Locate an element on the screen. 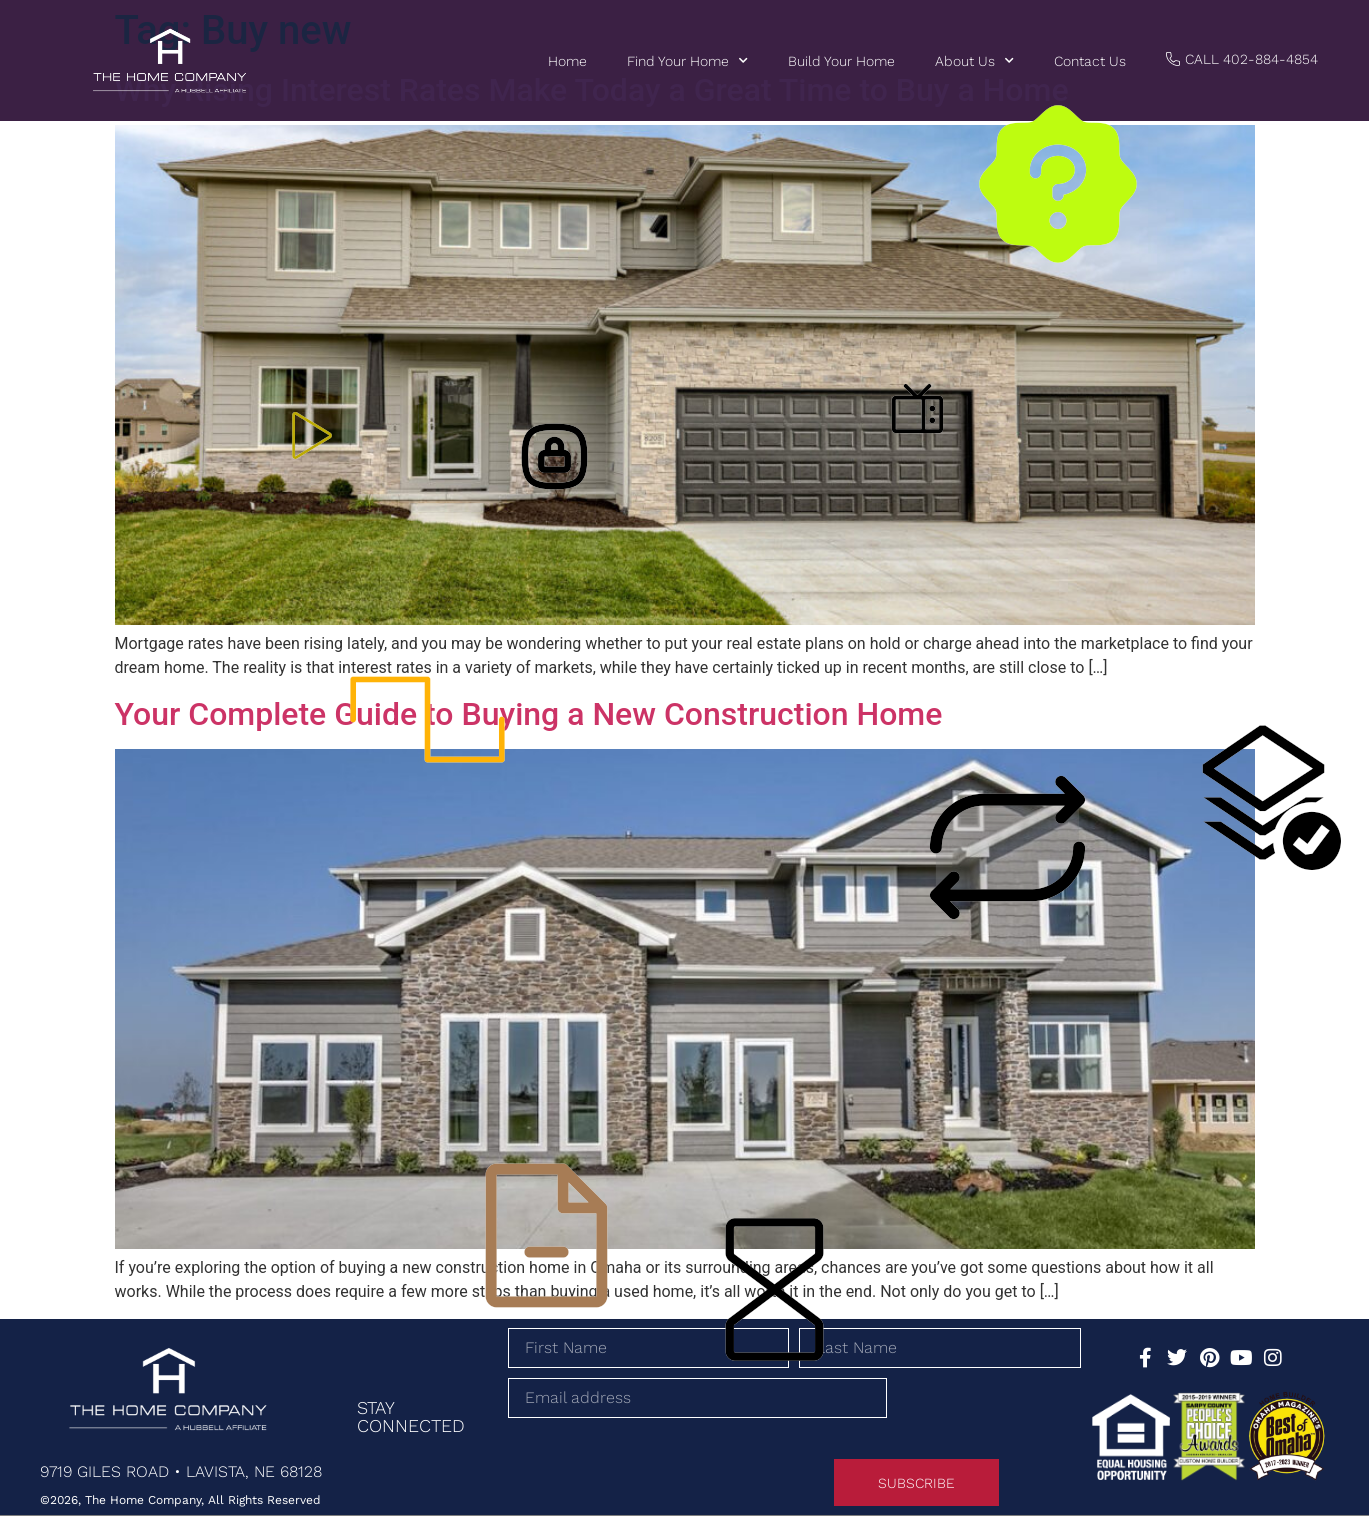 The width and height of the screenshot is (1369, 1516). toggle square wave audio signal is located at coordinates (427, 719).